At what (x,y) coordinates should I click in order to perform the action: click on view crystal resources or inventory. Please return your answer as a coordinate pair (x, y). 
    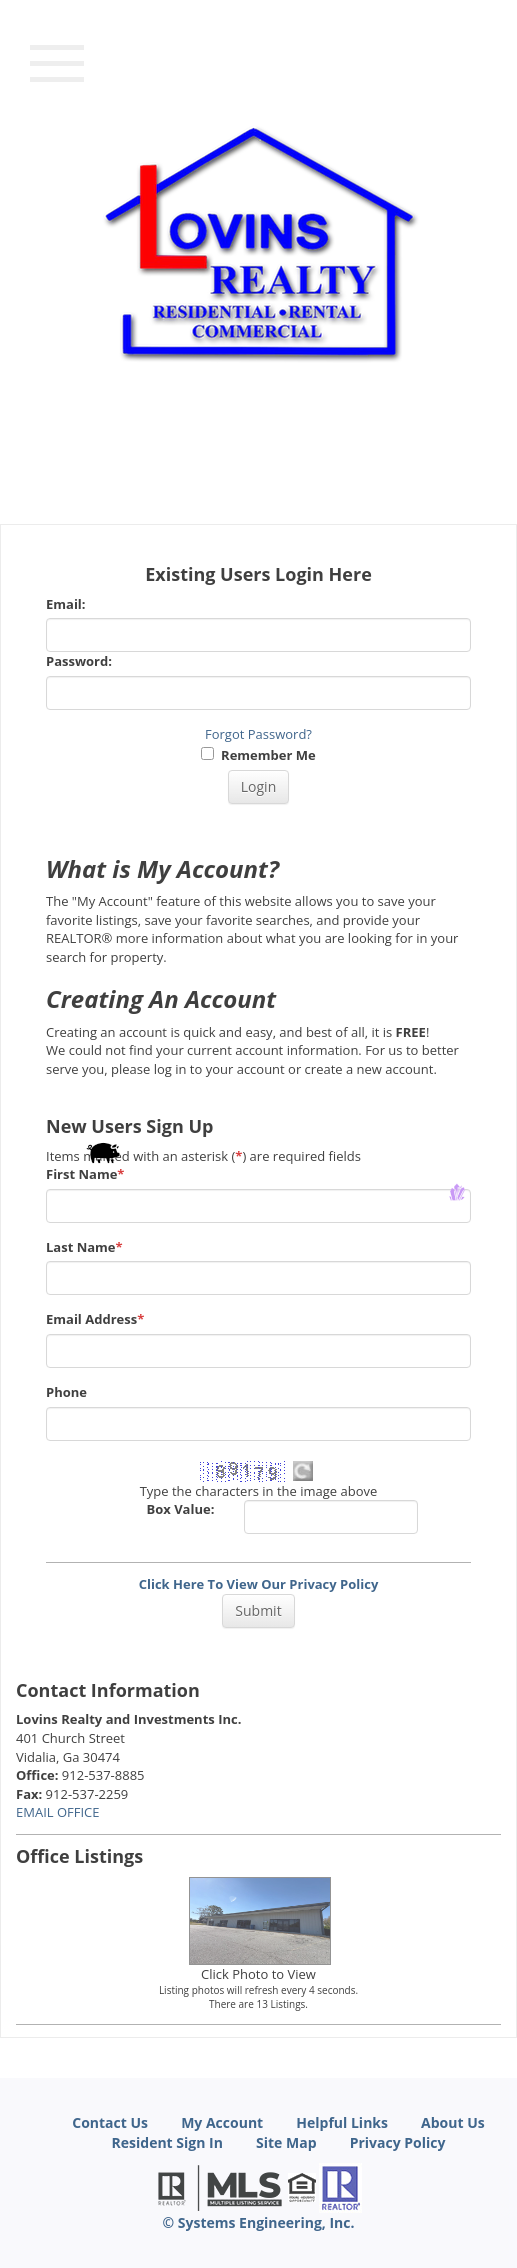
    Looking at the image, I should click on (457, 1192).